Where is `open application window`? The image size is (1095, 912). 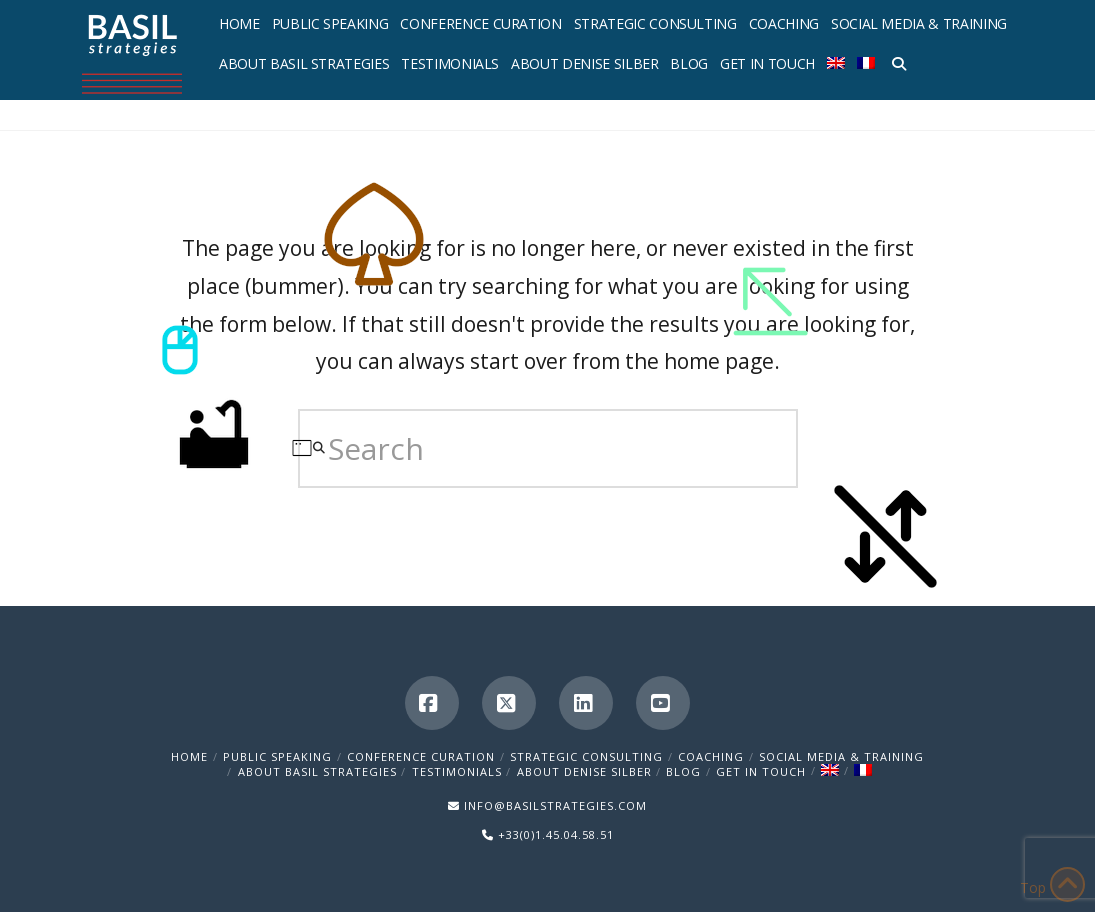 open application window is located at coordinates (302, 448).